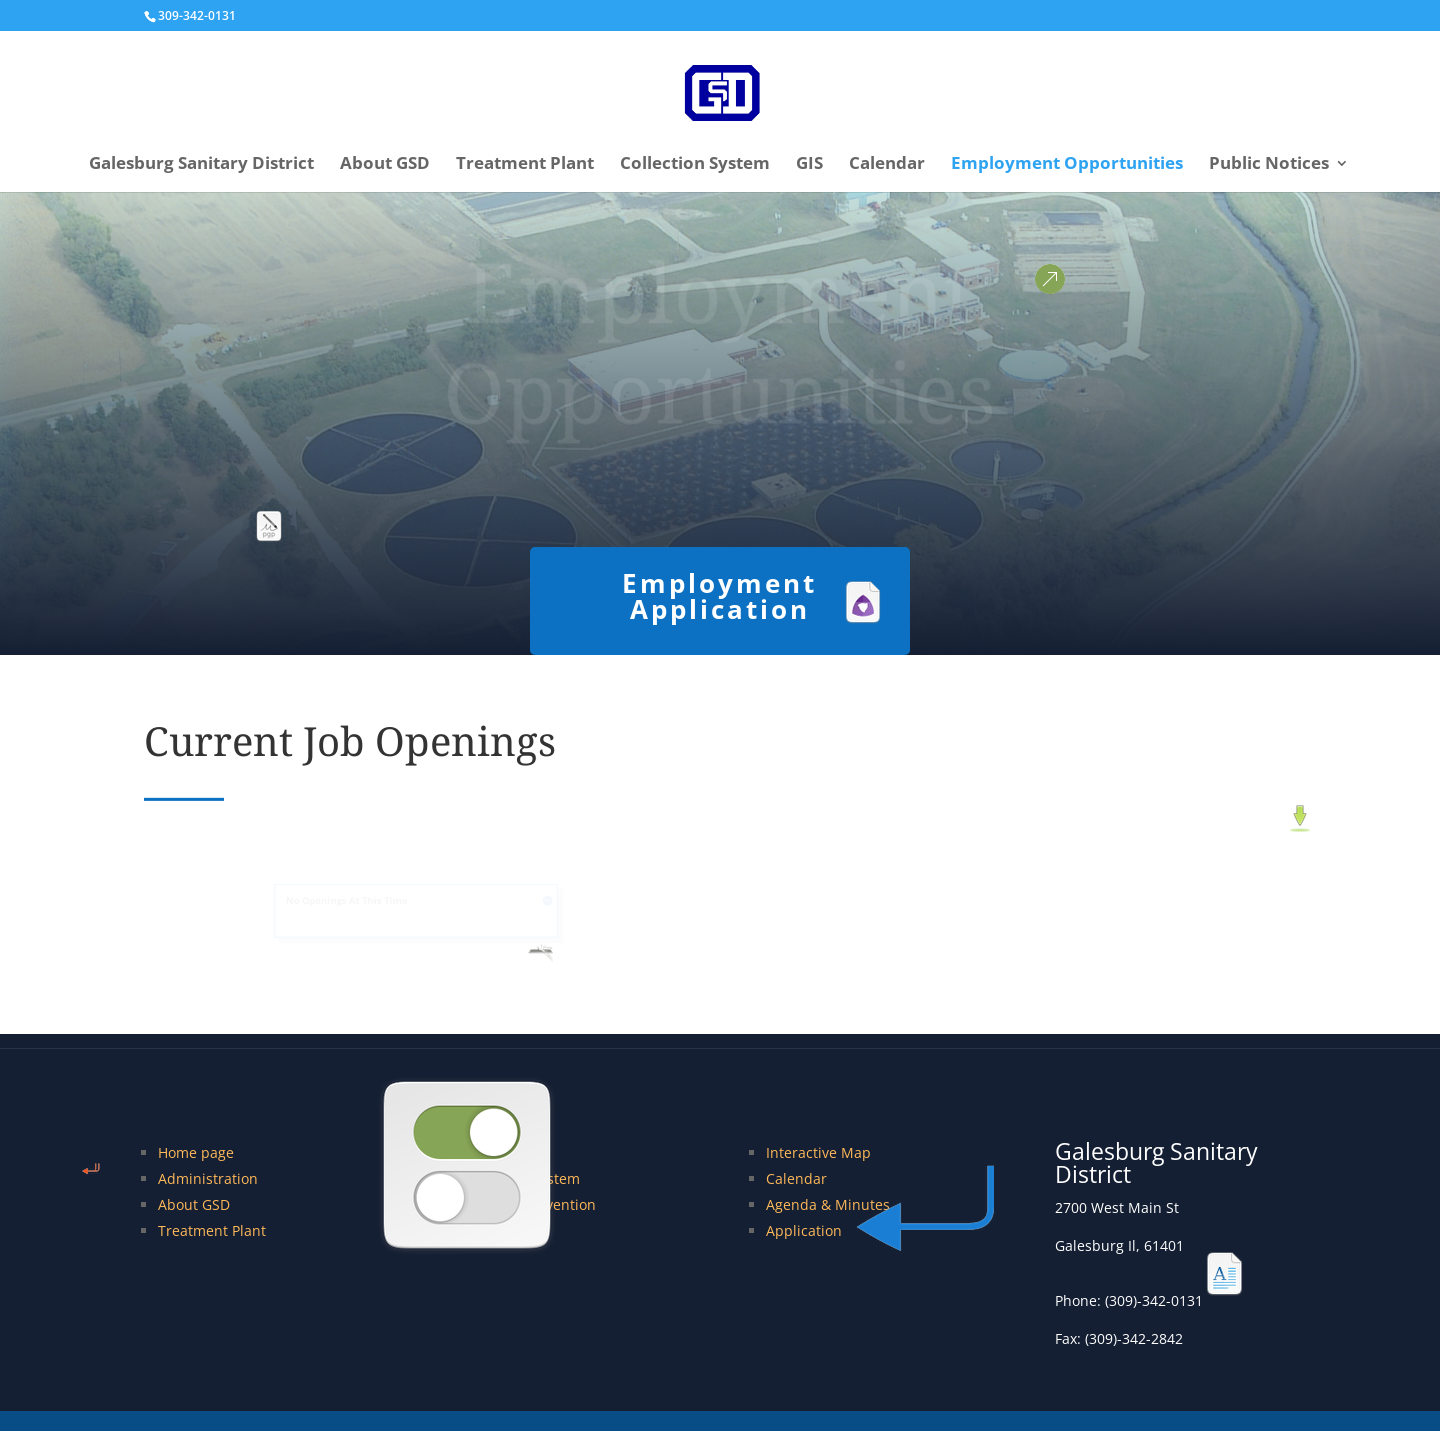 The height and width of the screenshot is (1431, 1440). I want to click on save the current file or document, so click(1300, 816).